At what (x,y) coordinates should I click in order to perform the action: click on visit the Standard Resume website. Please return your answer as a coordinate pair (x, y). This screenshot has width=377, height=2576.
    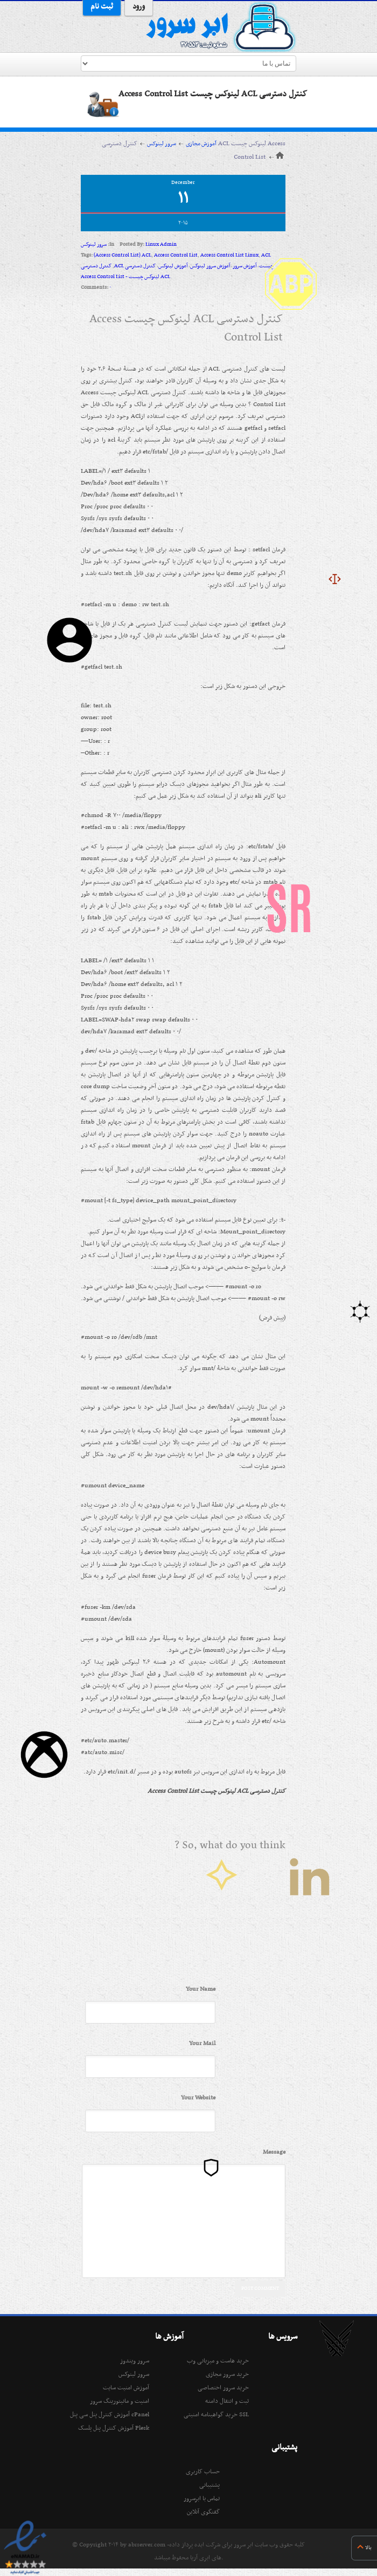
    Looking at the image, I should click on (289, 908).